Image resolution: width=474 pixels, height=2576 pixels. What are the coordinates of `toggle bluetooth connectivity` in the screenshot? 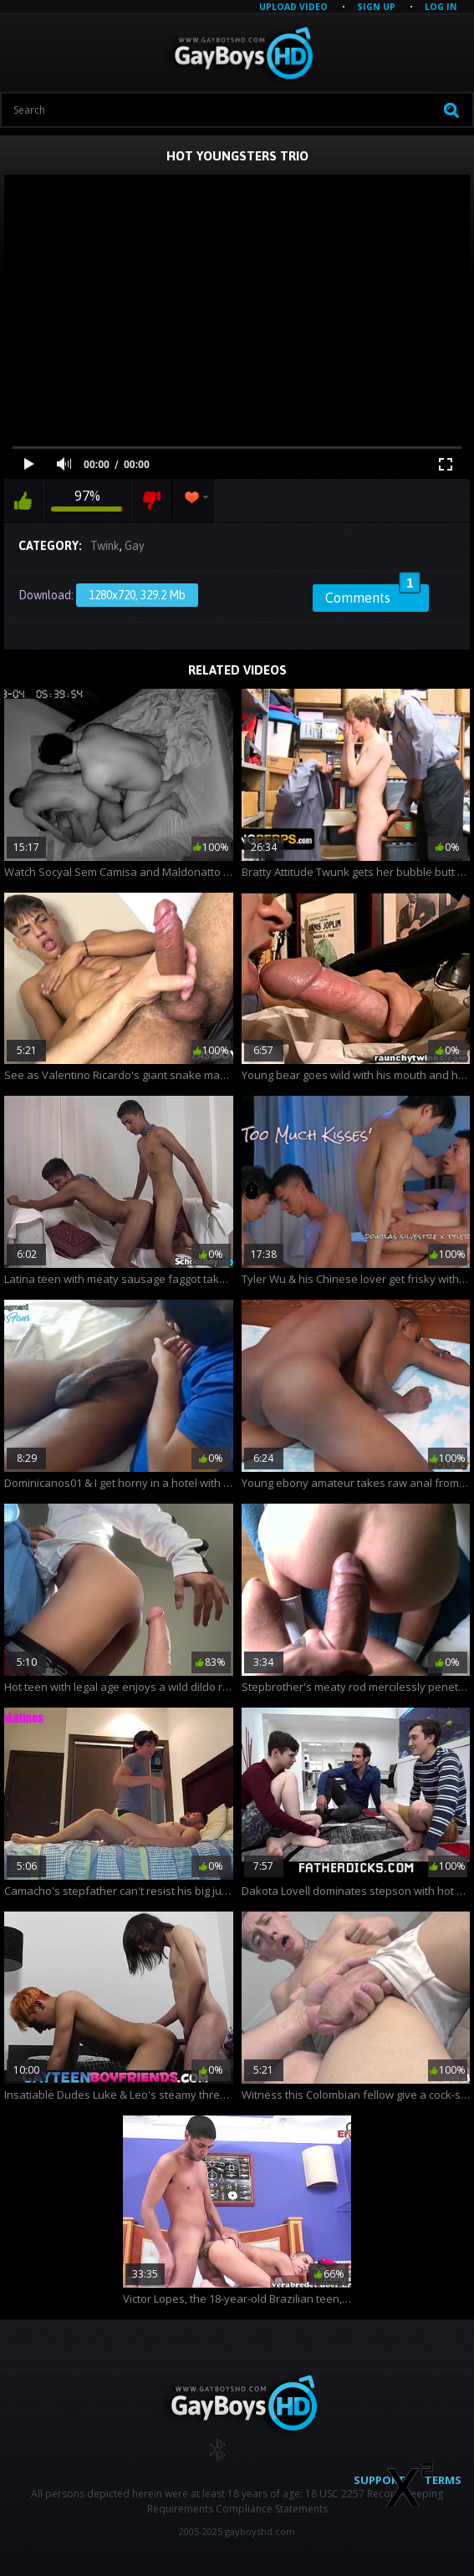 It's located at (217, 2450).